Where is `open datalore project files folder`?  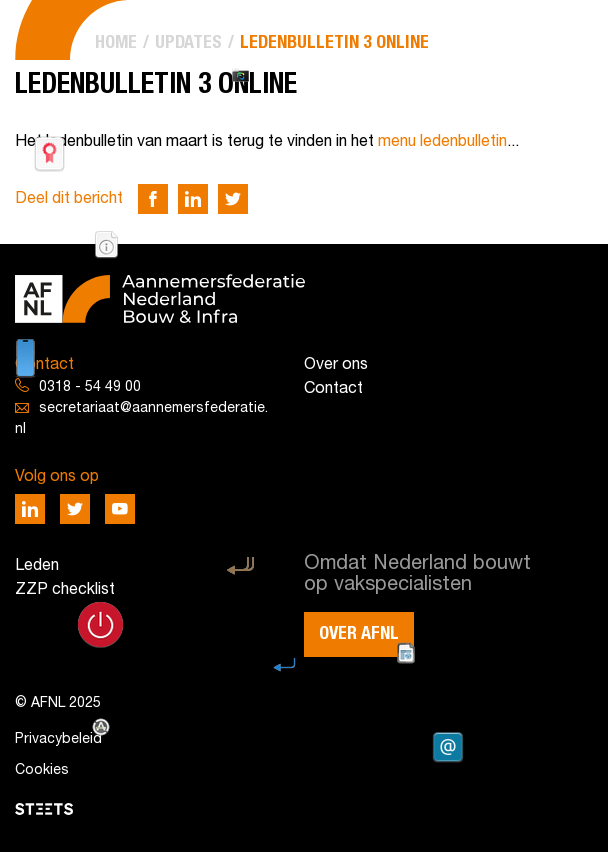
open datalore project files folder is located at coordinates (240, 75).